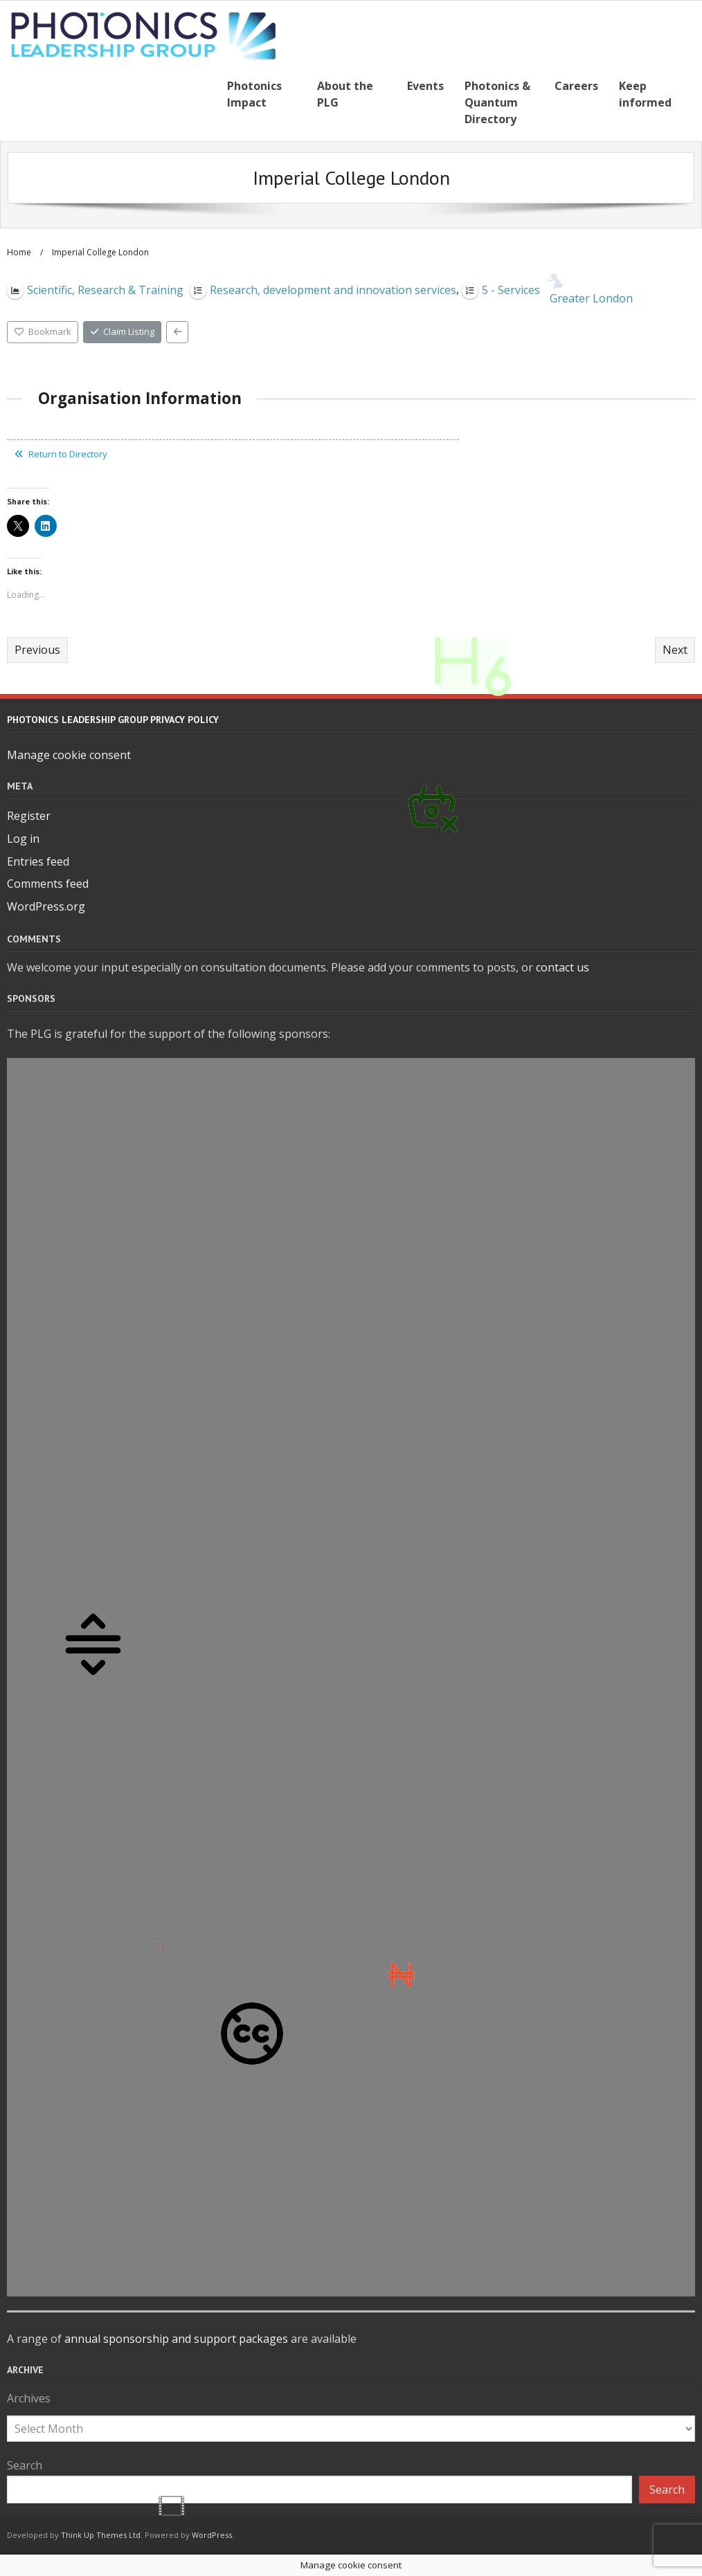  I want to click on view video or film content, so click(172, 2509).